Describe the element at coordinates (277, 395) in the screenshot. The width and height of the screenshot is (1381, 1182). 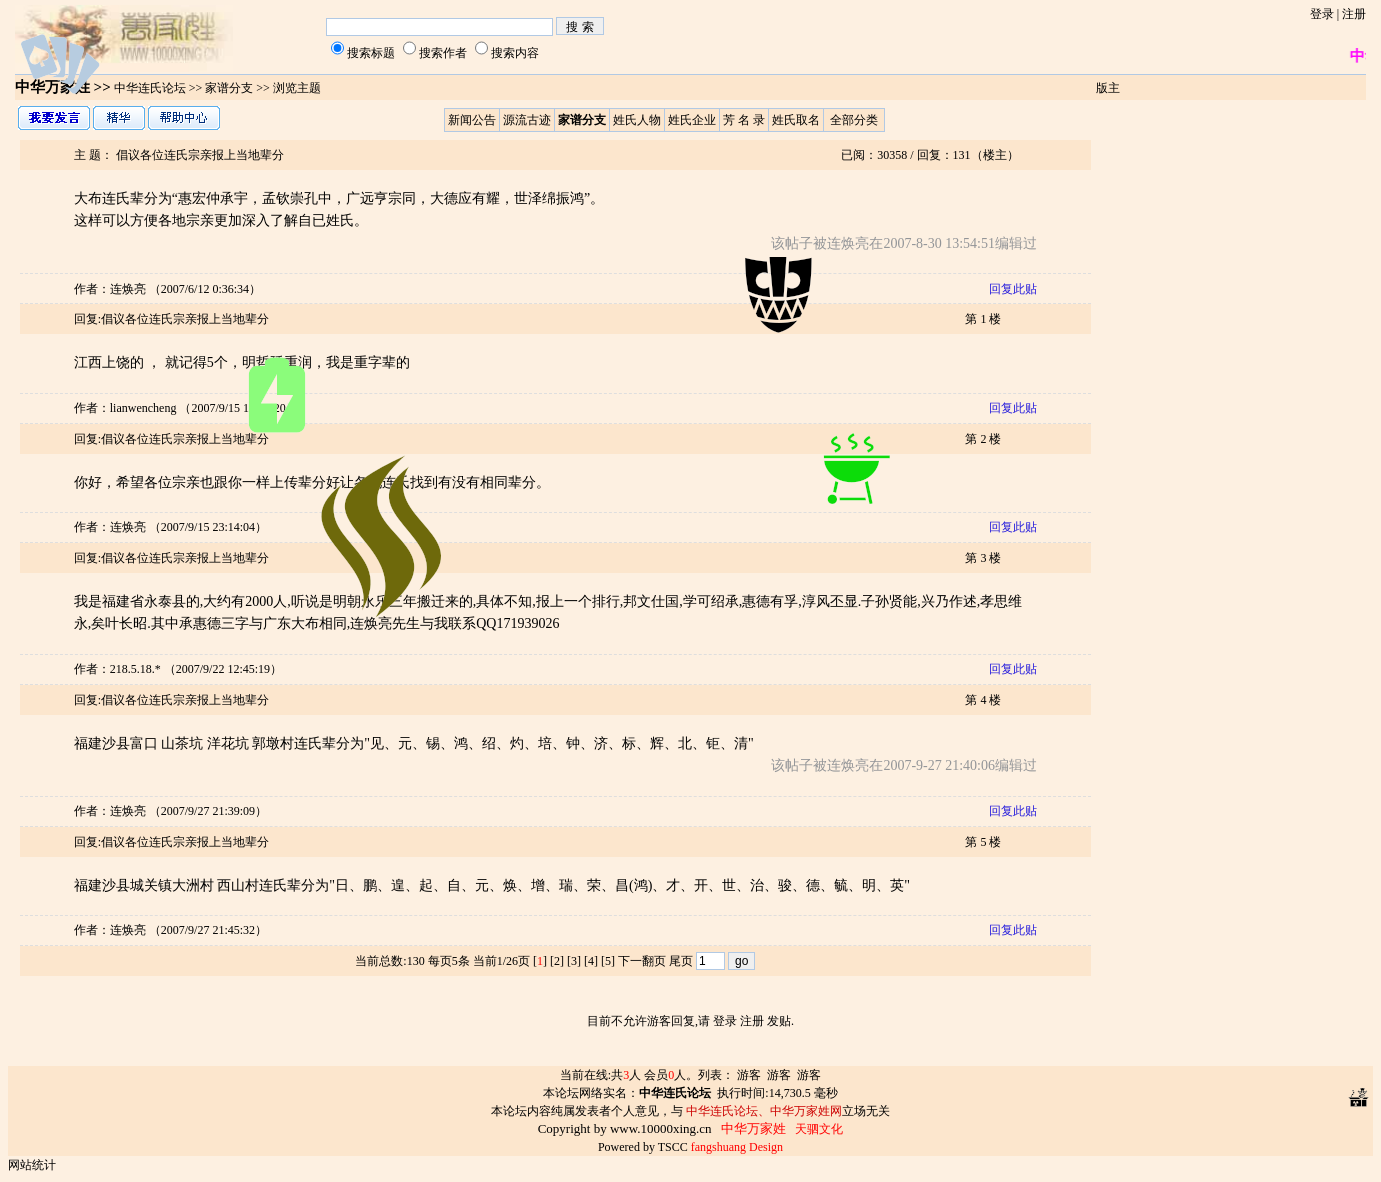
I see `view device battery status` at that location.